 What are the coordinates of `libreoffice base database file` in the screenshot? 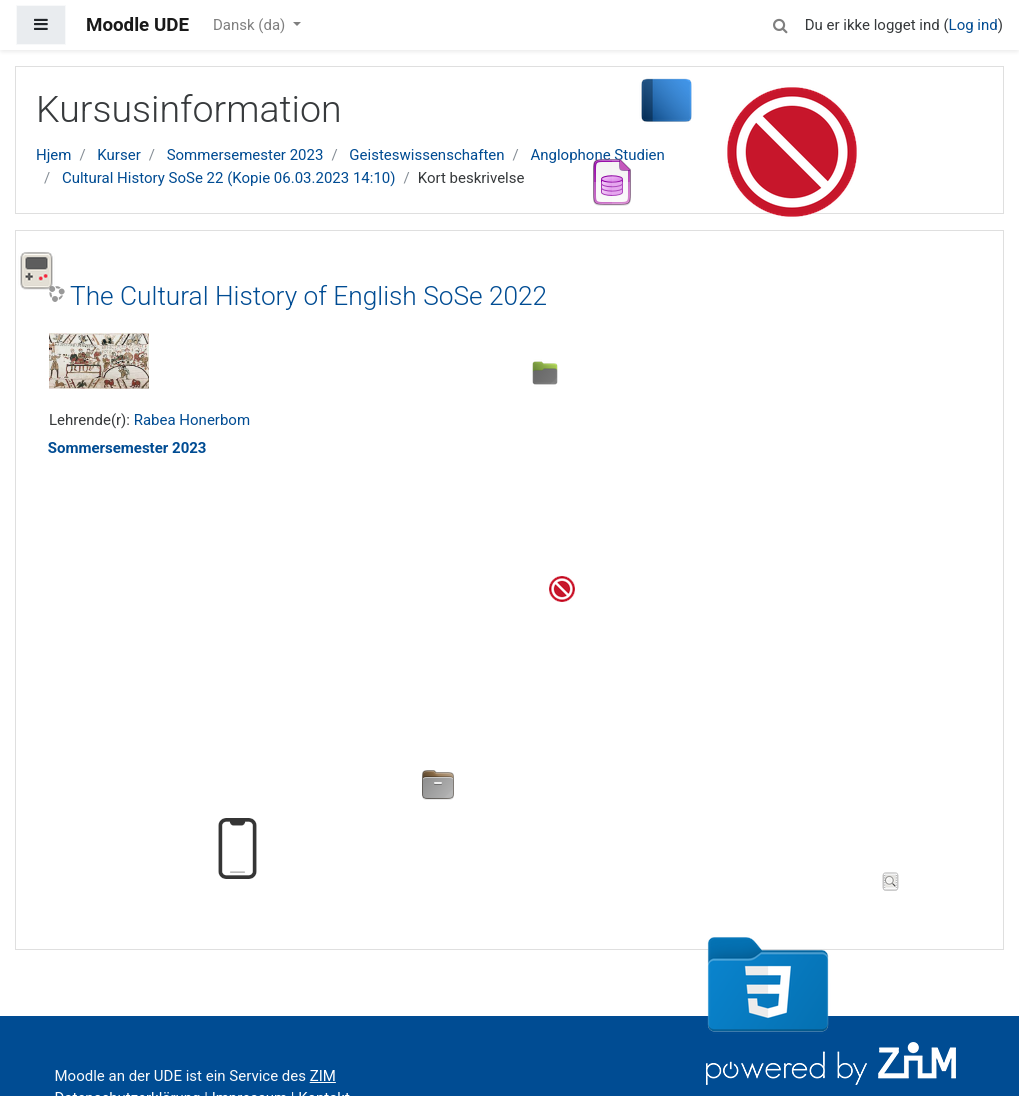 It's located at (612, 182).